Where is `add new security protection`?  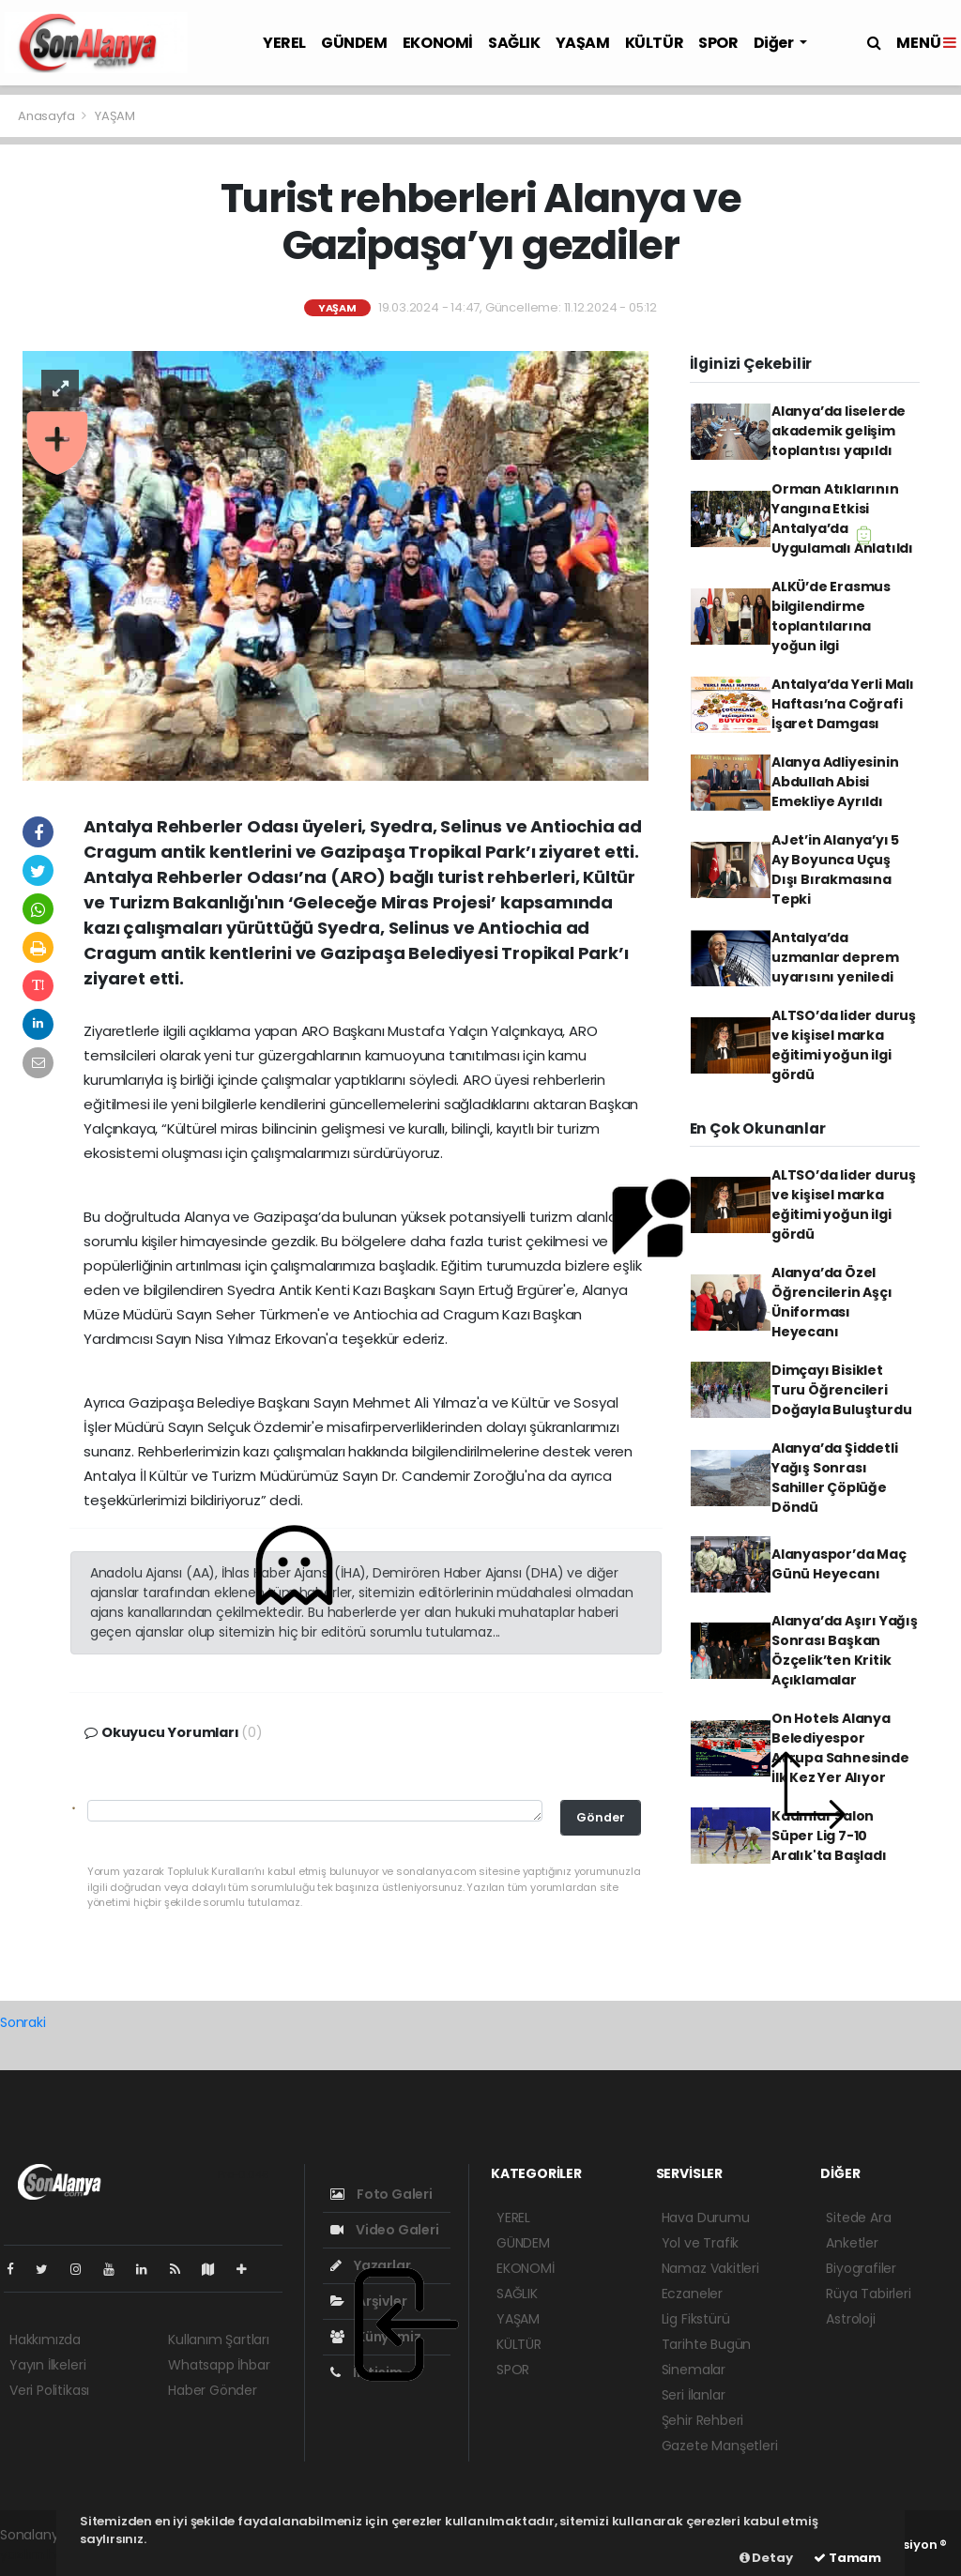
add new security protection is located at coordinates (57, 439).